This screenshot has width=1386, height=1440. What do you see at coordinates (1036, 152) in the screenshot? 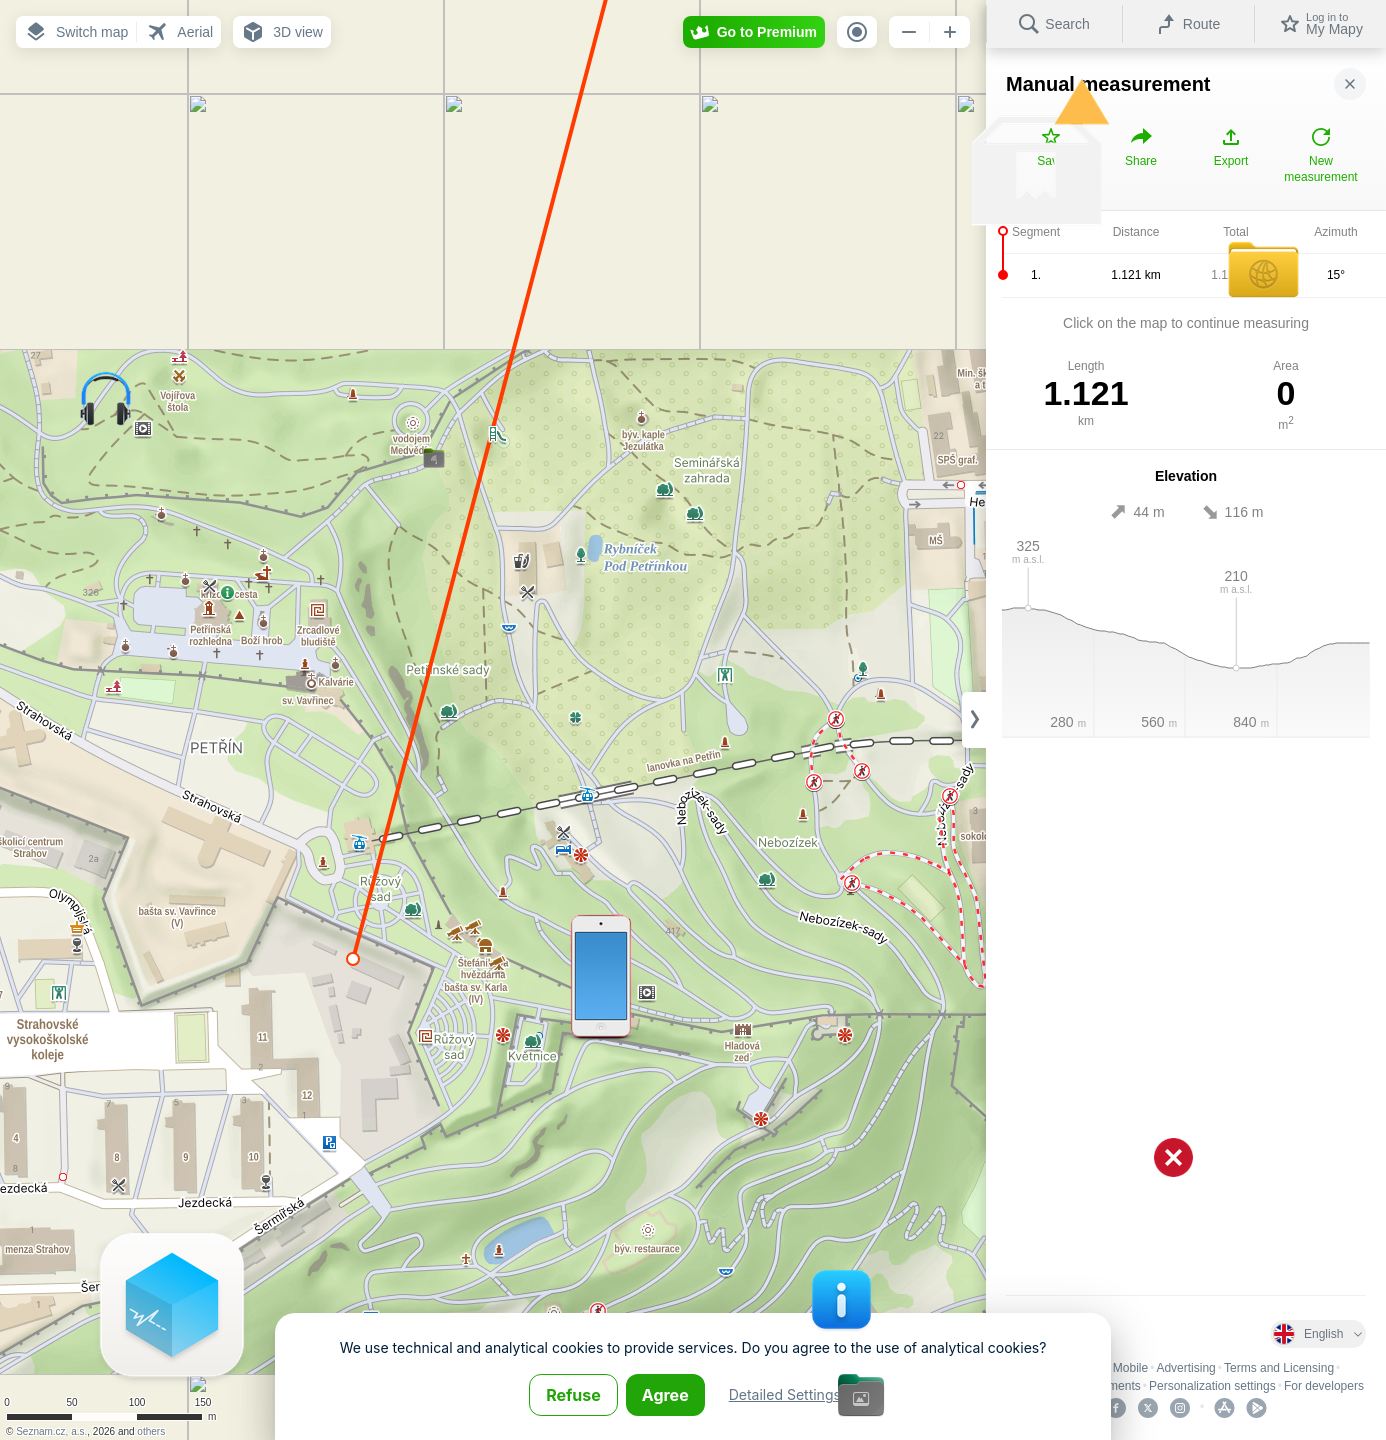
I see `indicates important software updates are available` at bounding box center [1036, 152].